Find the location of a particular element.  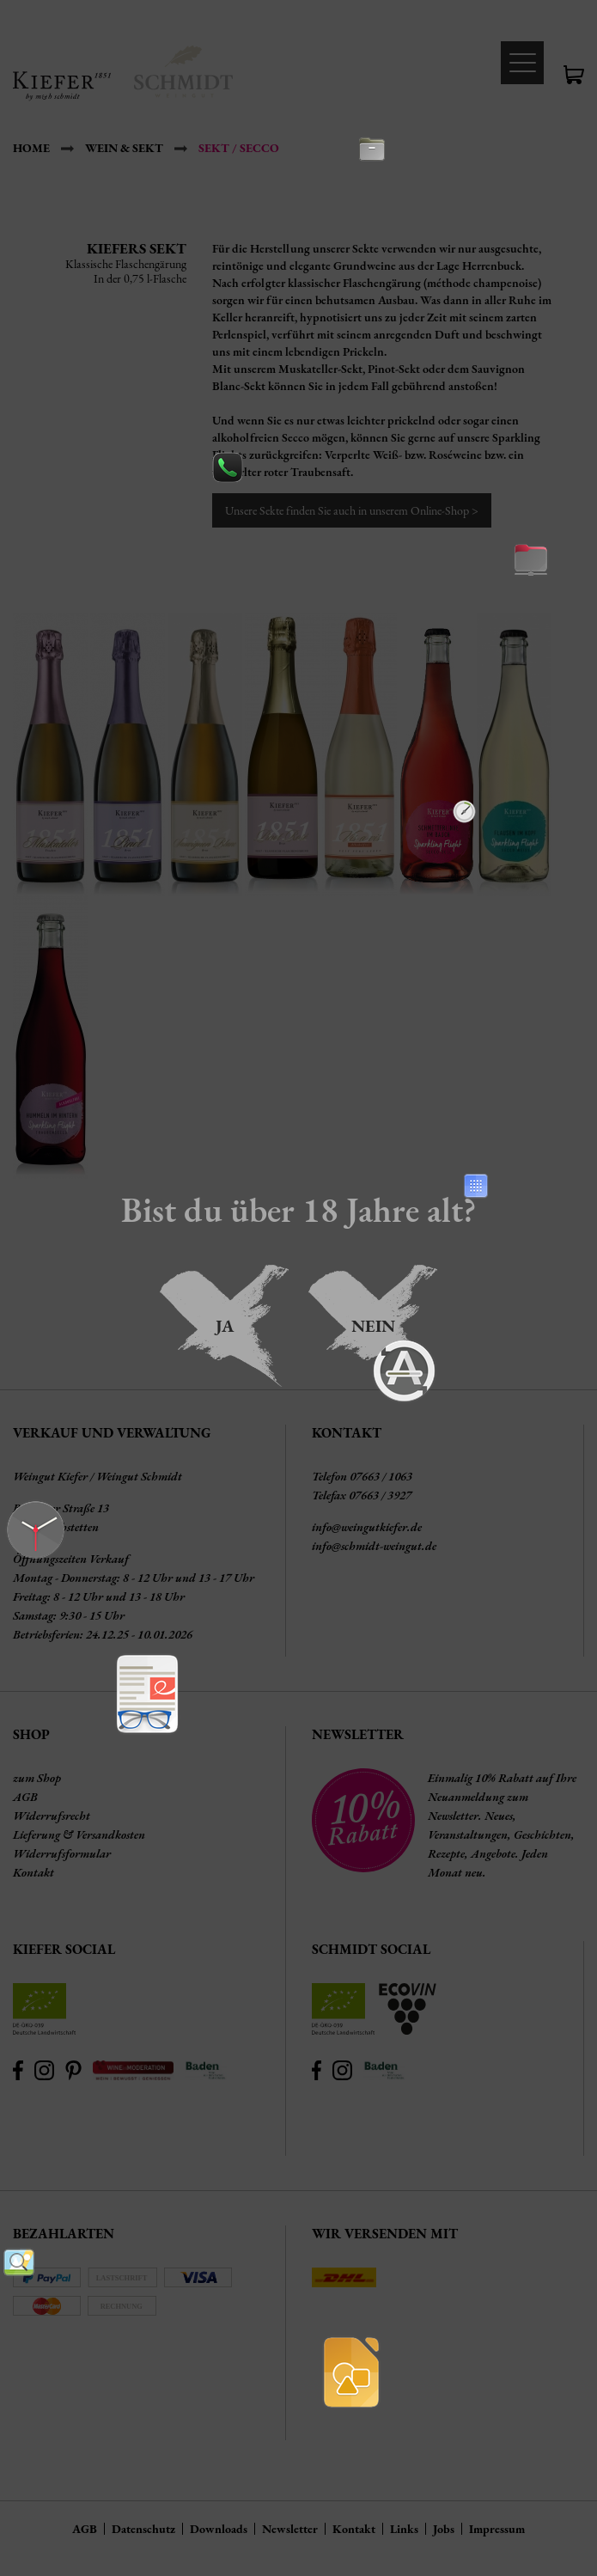

open sysprof system profiler is located at coordinates (464, 811).